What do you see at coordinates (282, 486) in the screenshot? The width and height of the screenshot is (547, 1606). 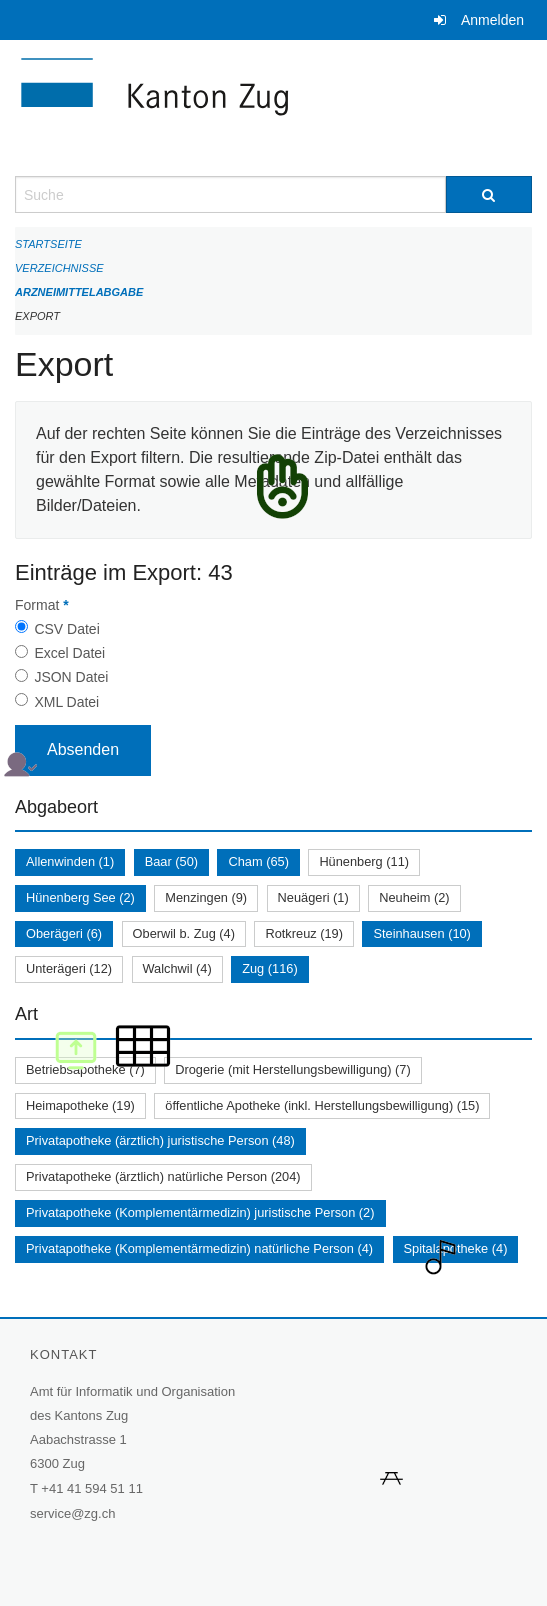 I see `access palm reading or hand analysis feature` at bounding box center [282, 486].